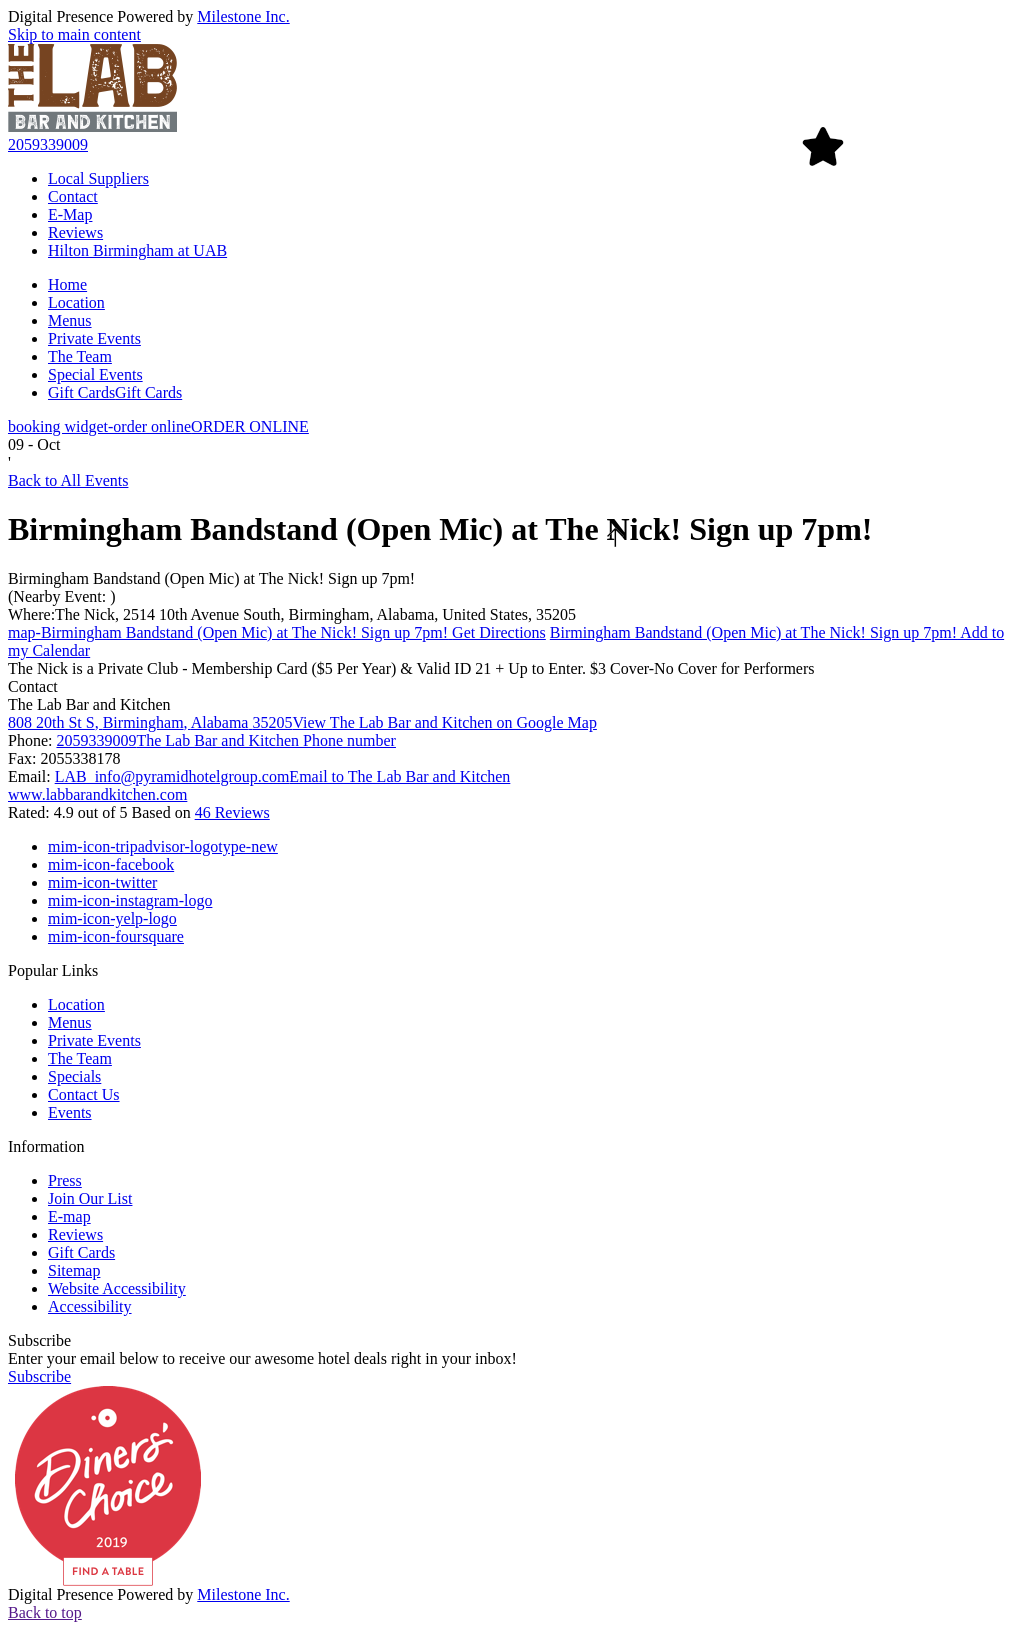 The height and width of the screenshot is (1630, 1024). Describe the element at coordinates (614, 537) in the screenshot. I see `move item up in a list` at that location.